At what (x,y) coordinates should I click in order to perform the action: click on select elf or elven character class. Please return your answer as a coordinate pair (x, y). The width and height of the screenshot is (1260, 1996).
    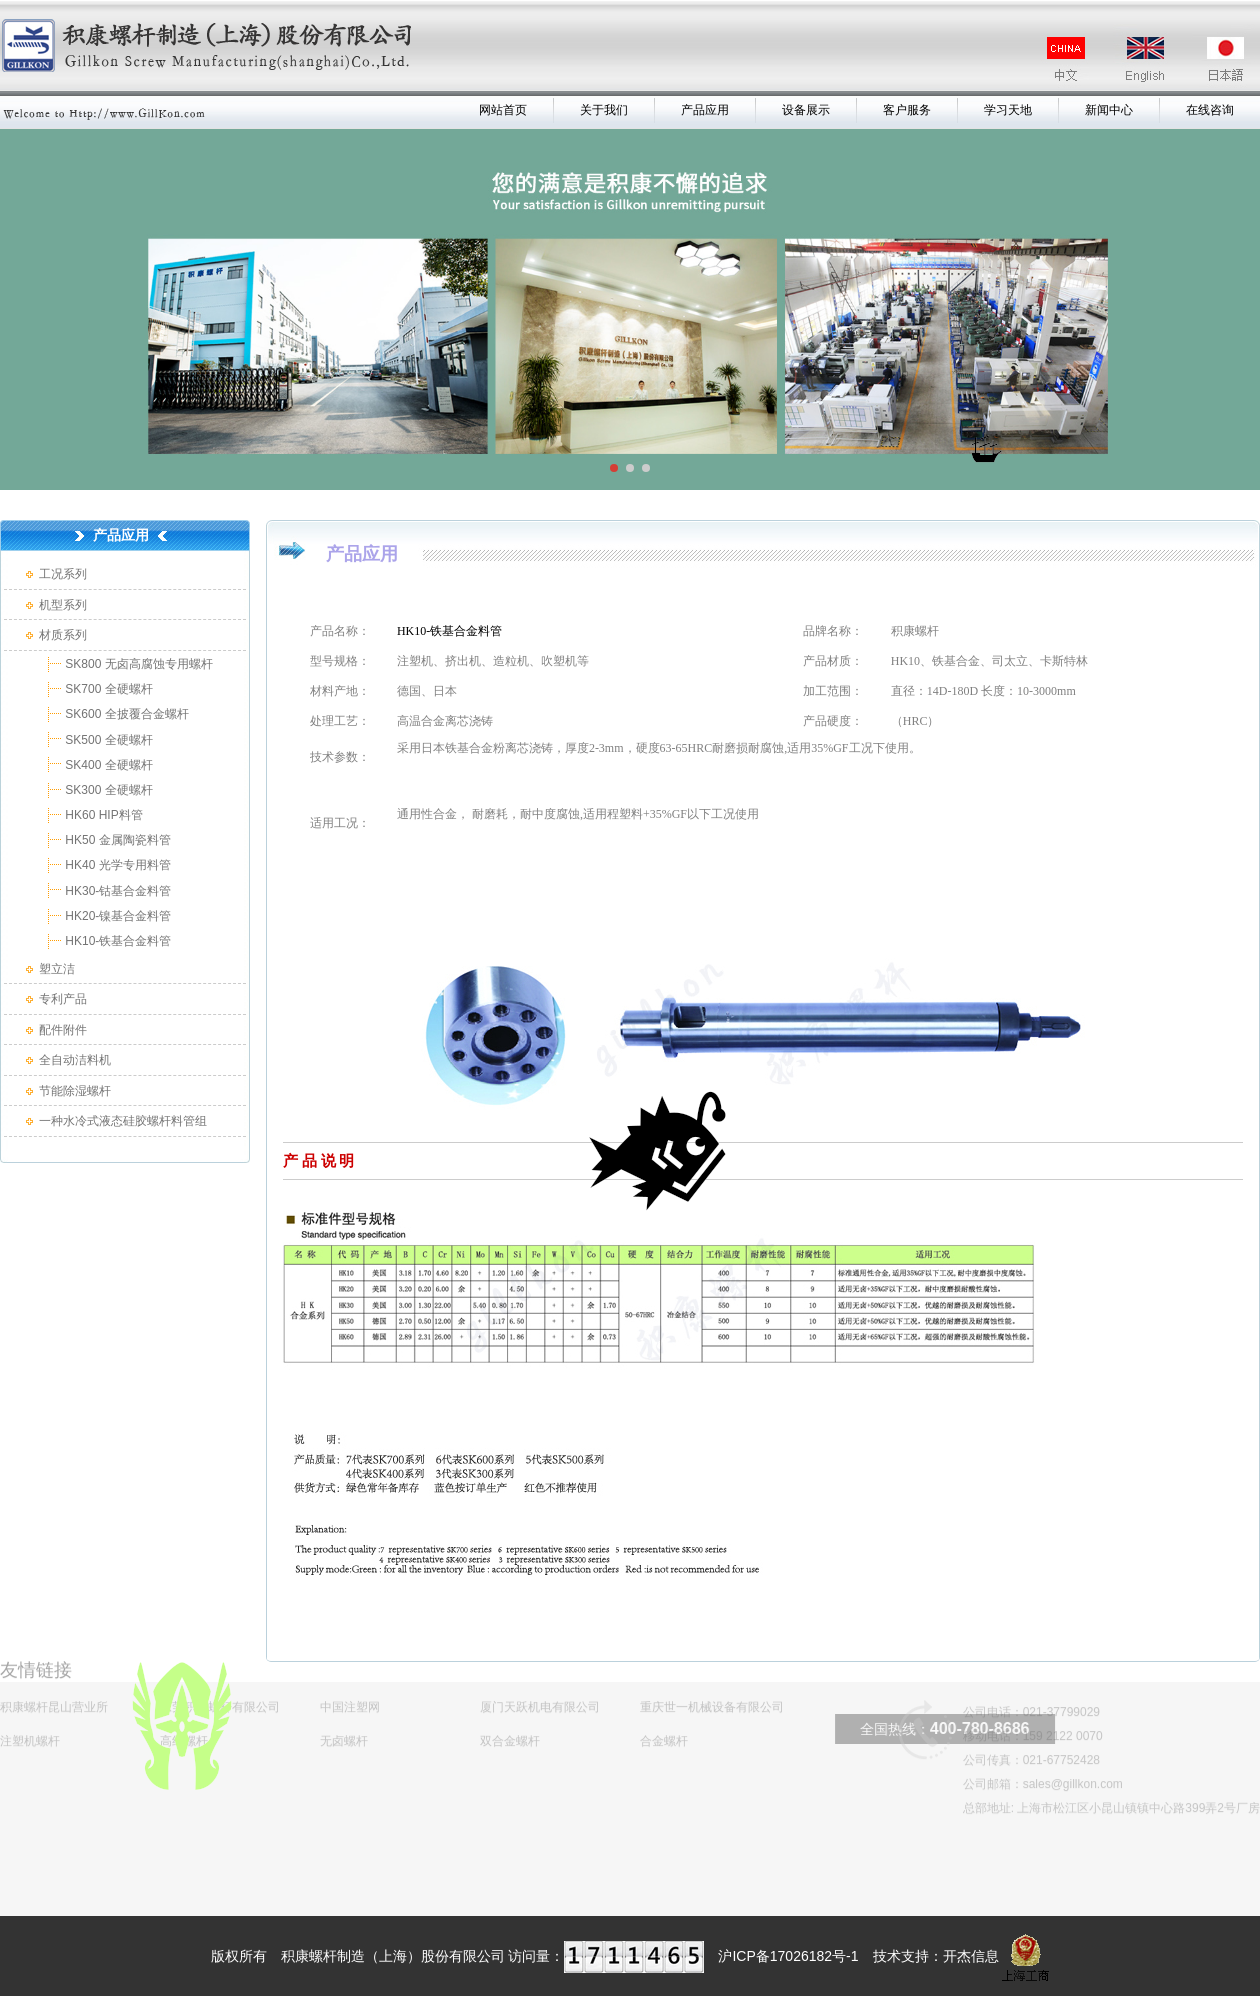
    Looking at the image, I should click on (182, 1726).